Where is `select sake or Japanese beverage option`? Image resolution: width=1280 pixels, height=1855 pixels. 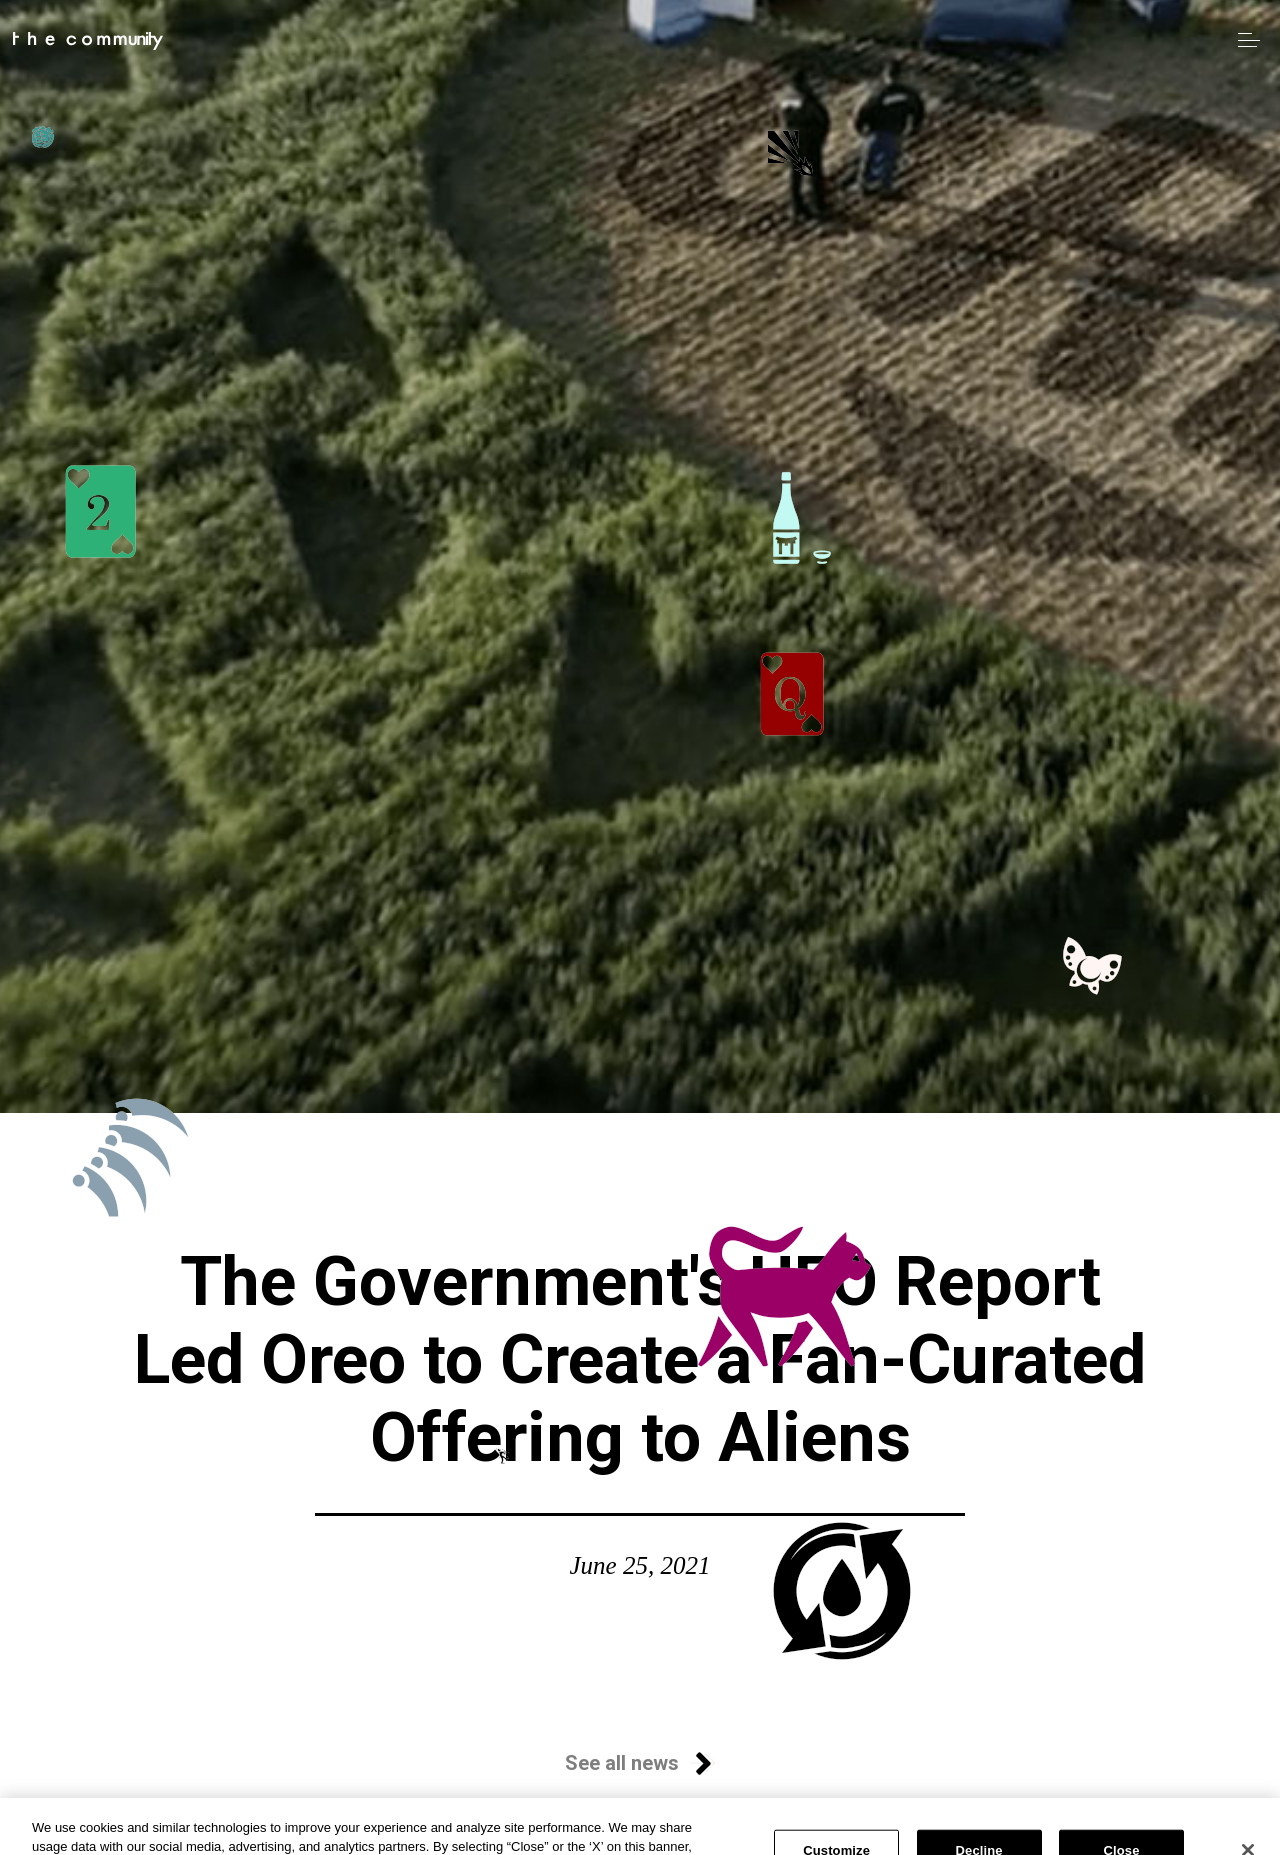 select sake or Japanese beverage option is located at coordinates (802, 518).